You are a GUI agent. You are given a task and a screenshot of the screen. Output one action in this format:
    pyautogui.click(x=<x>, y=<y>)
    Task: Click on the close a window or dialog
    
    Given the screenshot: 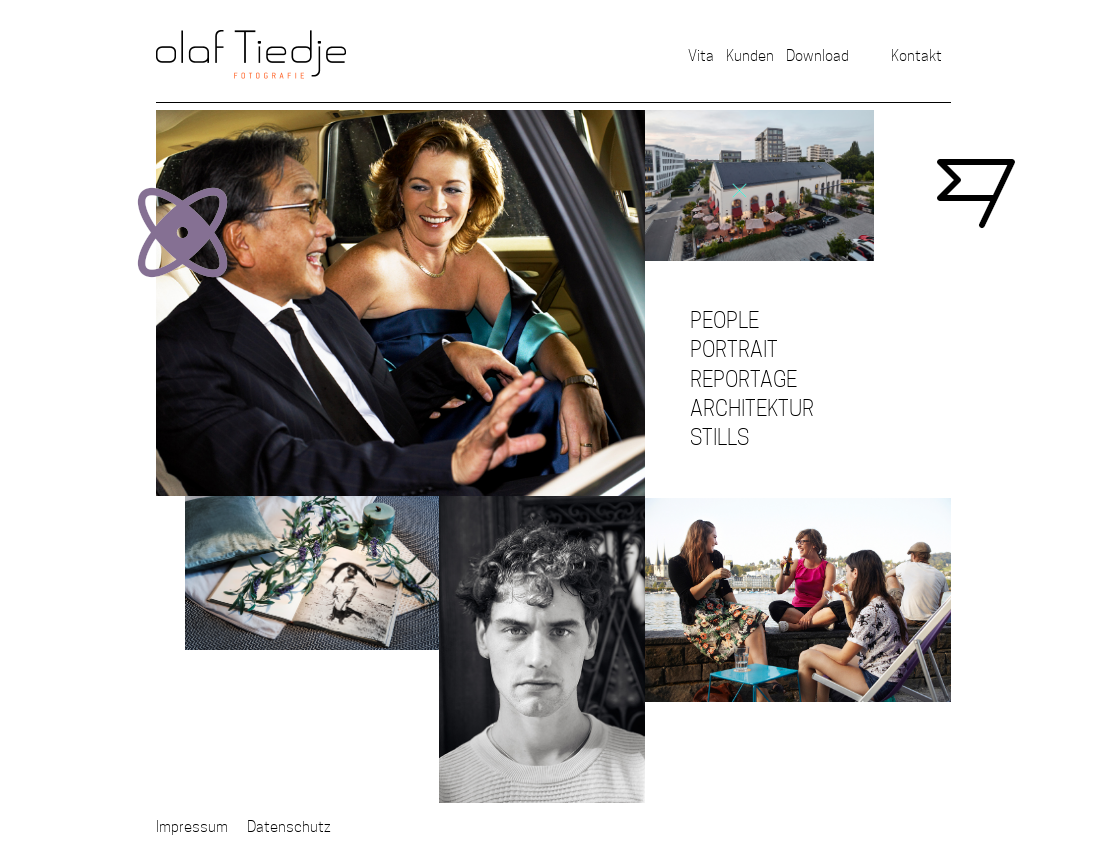 What is the action you would take?
    pyautogui.click(x=739, y=190)
    